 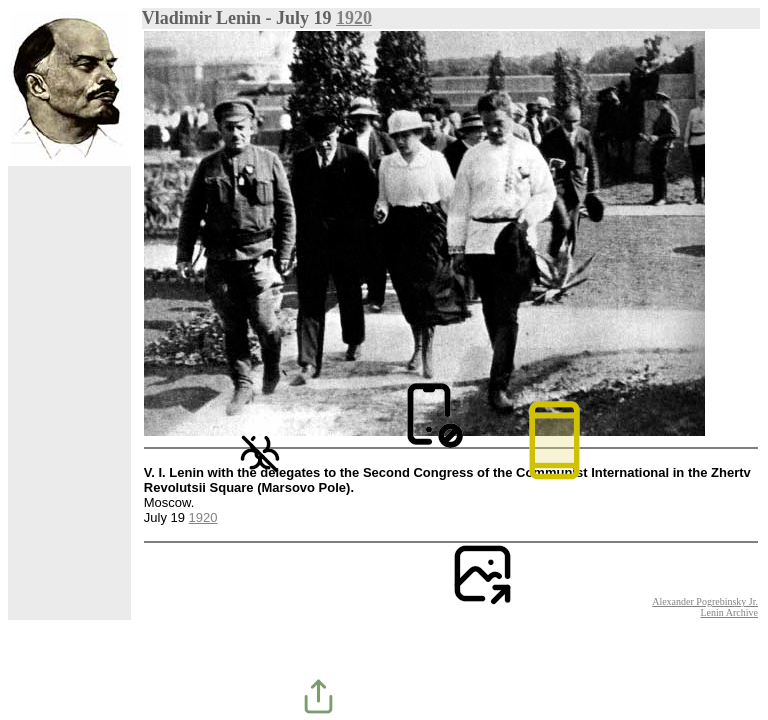 What do you see at coordinates (260, 454) in the screenshot?
I see `indicates biohazard warning is disabled` at bounding box center [260, 454].